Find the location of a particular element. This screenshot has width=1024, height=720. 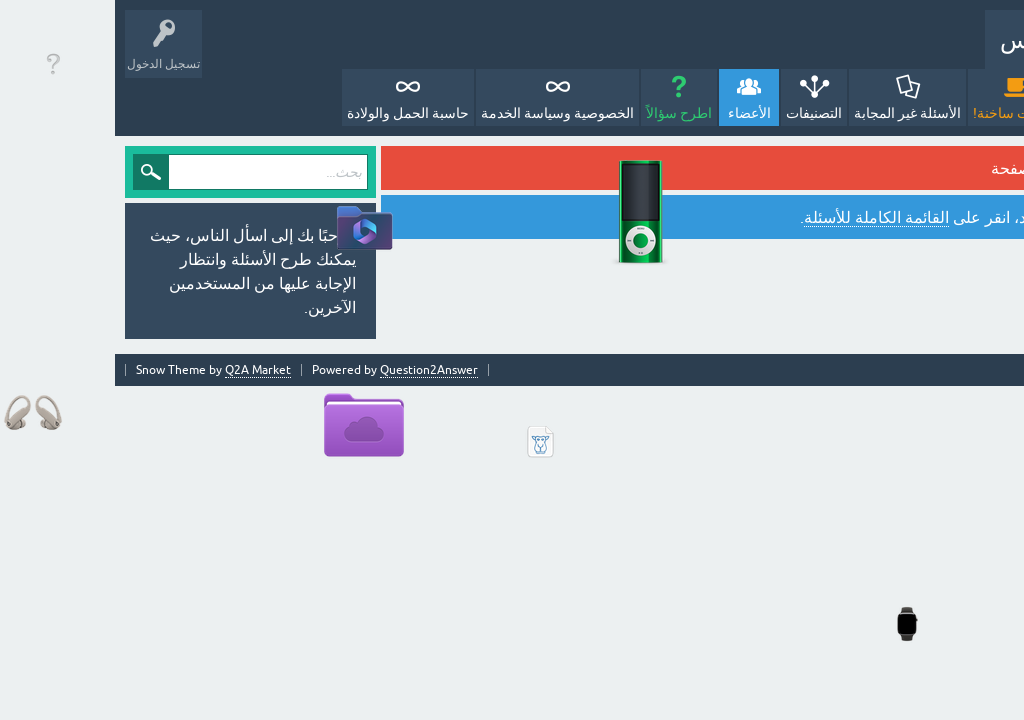

apple watch series 10 device icon is located at coordinates (907, 624).